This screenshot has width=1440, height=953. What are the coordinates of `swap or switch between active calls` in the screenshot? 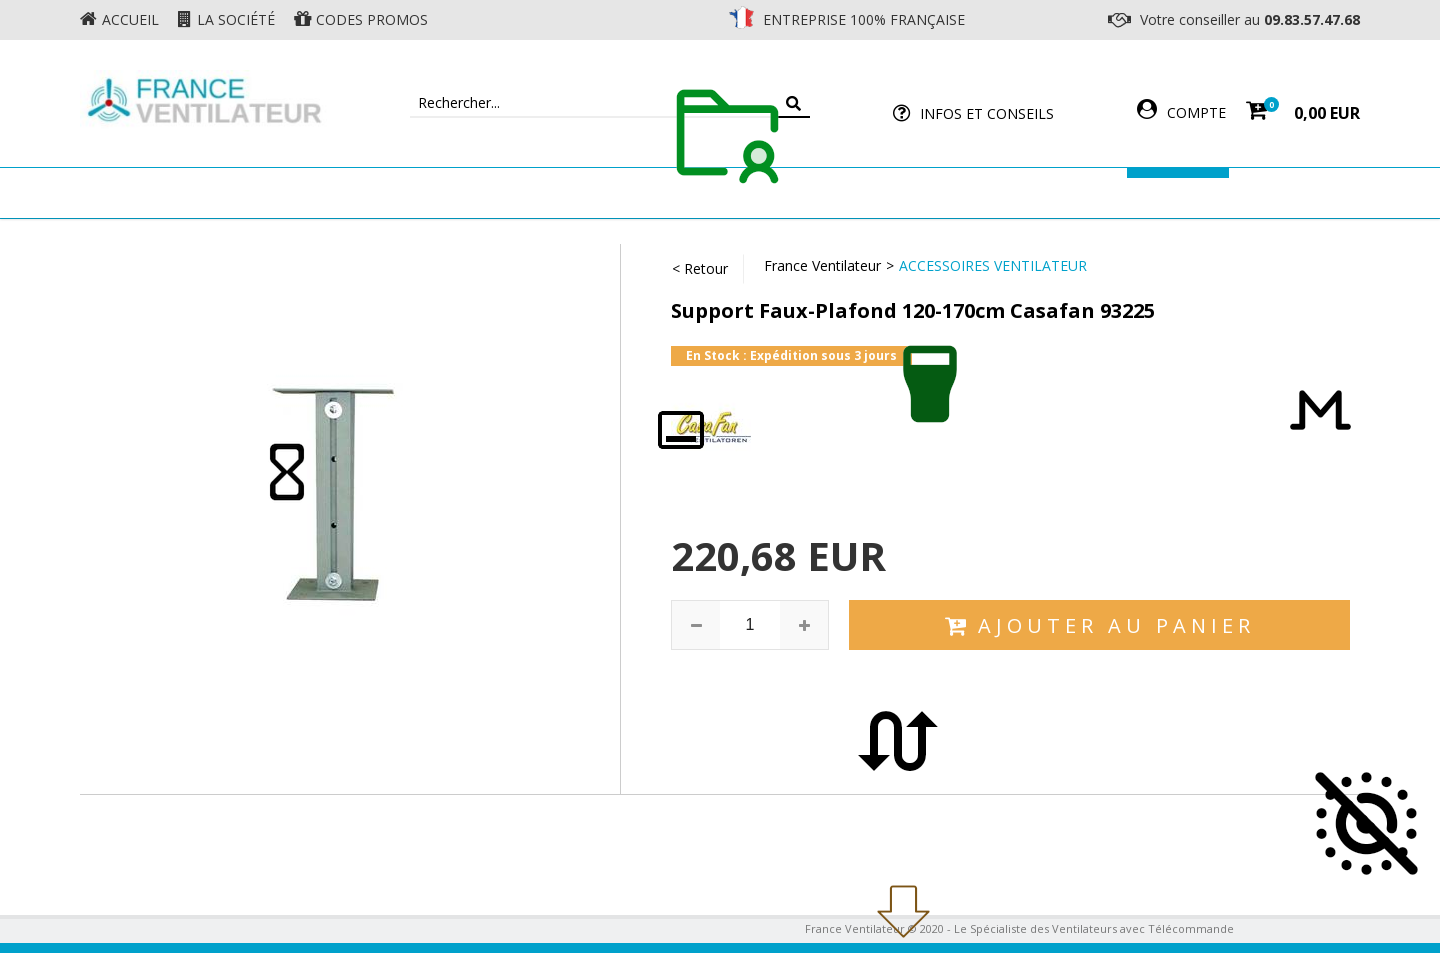 It's located at (898, 743).